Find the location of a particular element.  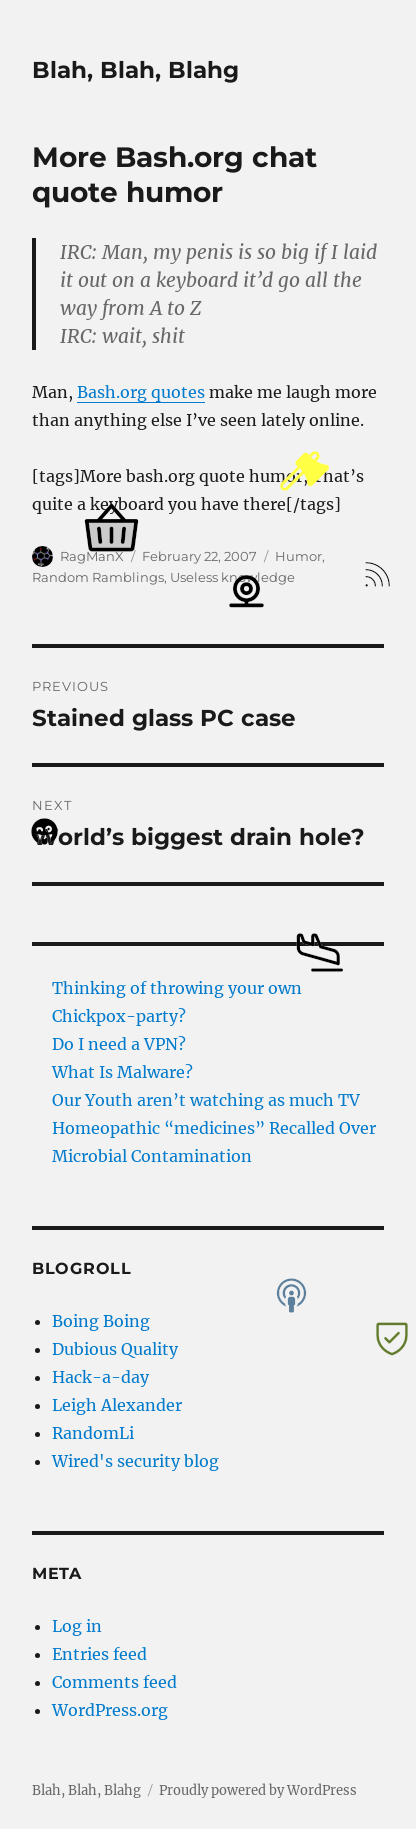

view your shopping basket is located at coordinates (111, 530).